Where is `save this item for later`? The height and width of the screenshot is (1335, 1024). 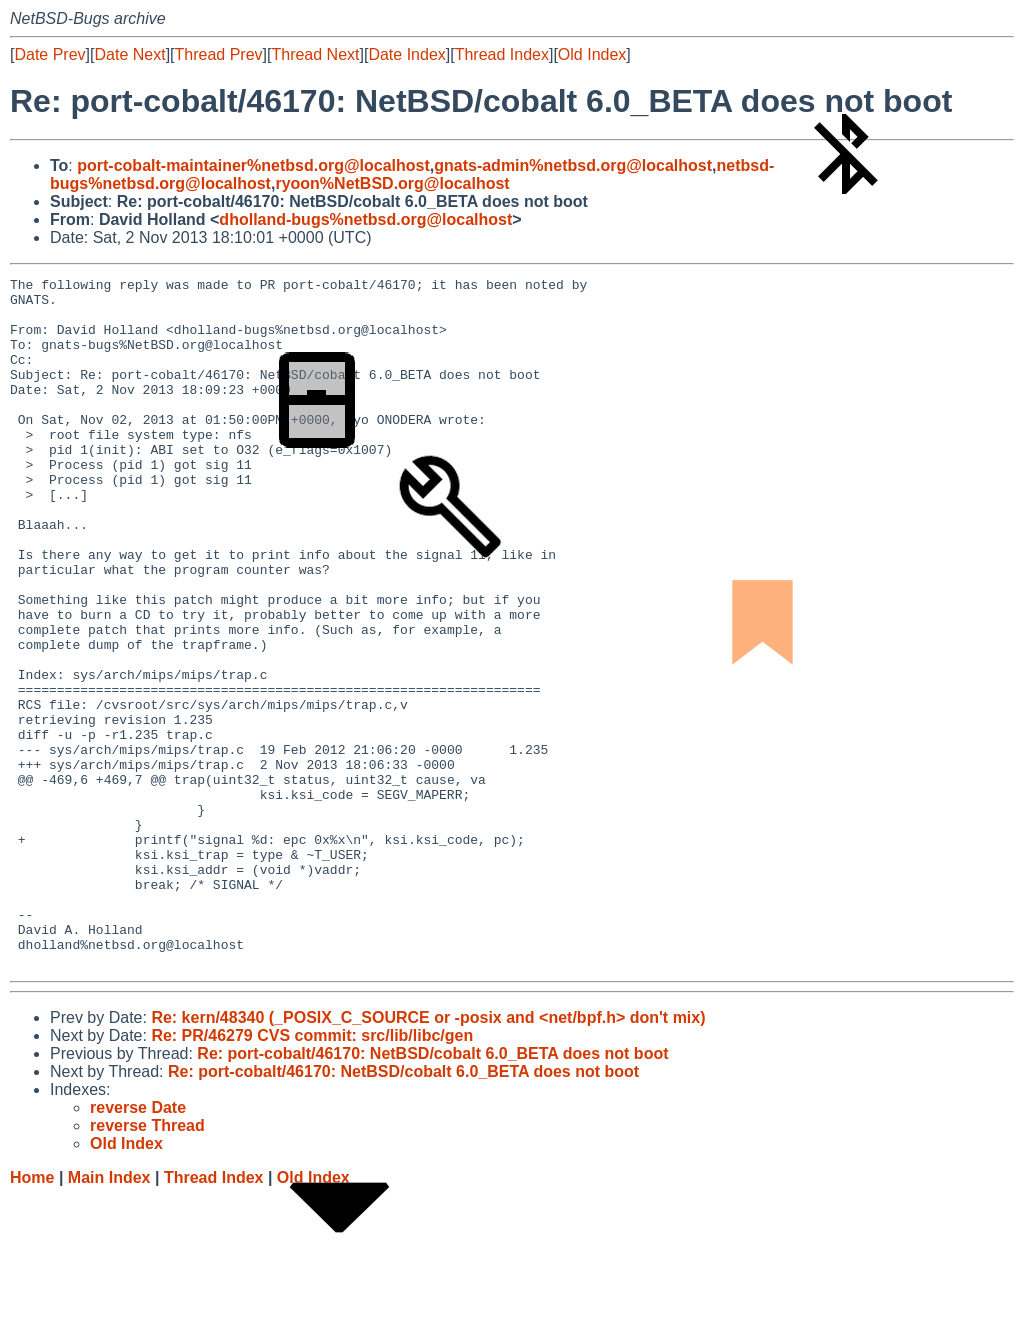
save this item for later is located at coordinates (762, 622).